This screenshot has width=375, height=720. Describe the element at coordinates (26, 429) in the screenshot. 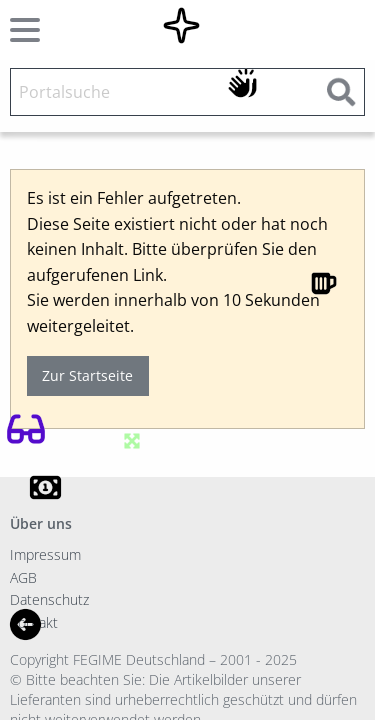

I see `enable reading mode or accessibility features` at that location.